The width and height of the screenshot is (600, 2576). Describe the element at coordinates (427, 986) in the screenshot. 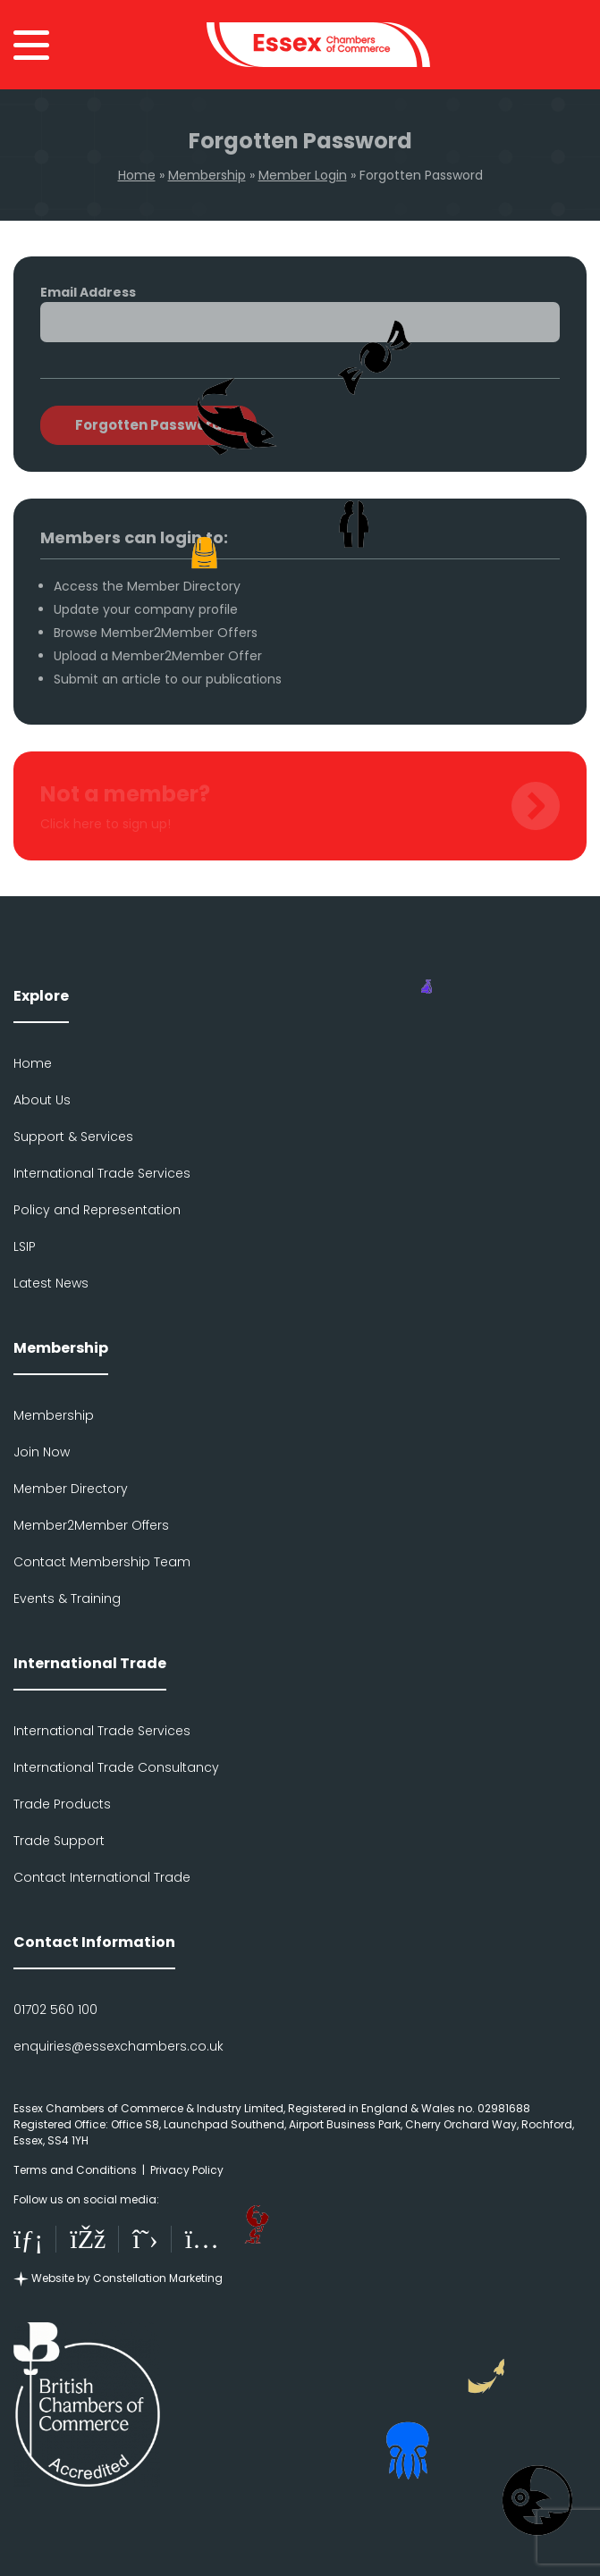

I see `indicates item has been discarded or trashed` at that location.